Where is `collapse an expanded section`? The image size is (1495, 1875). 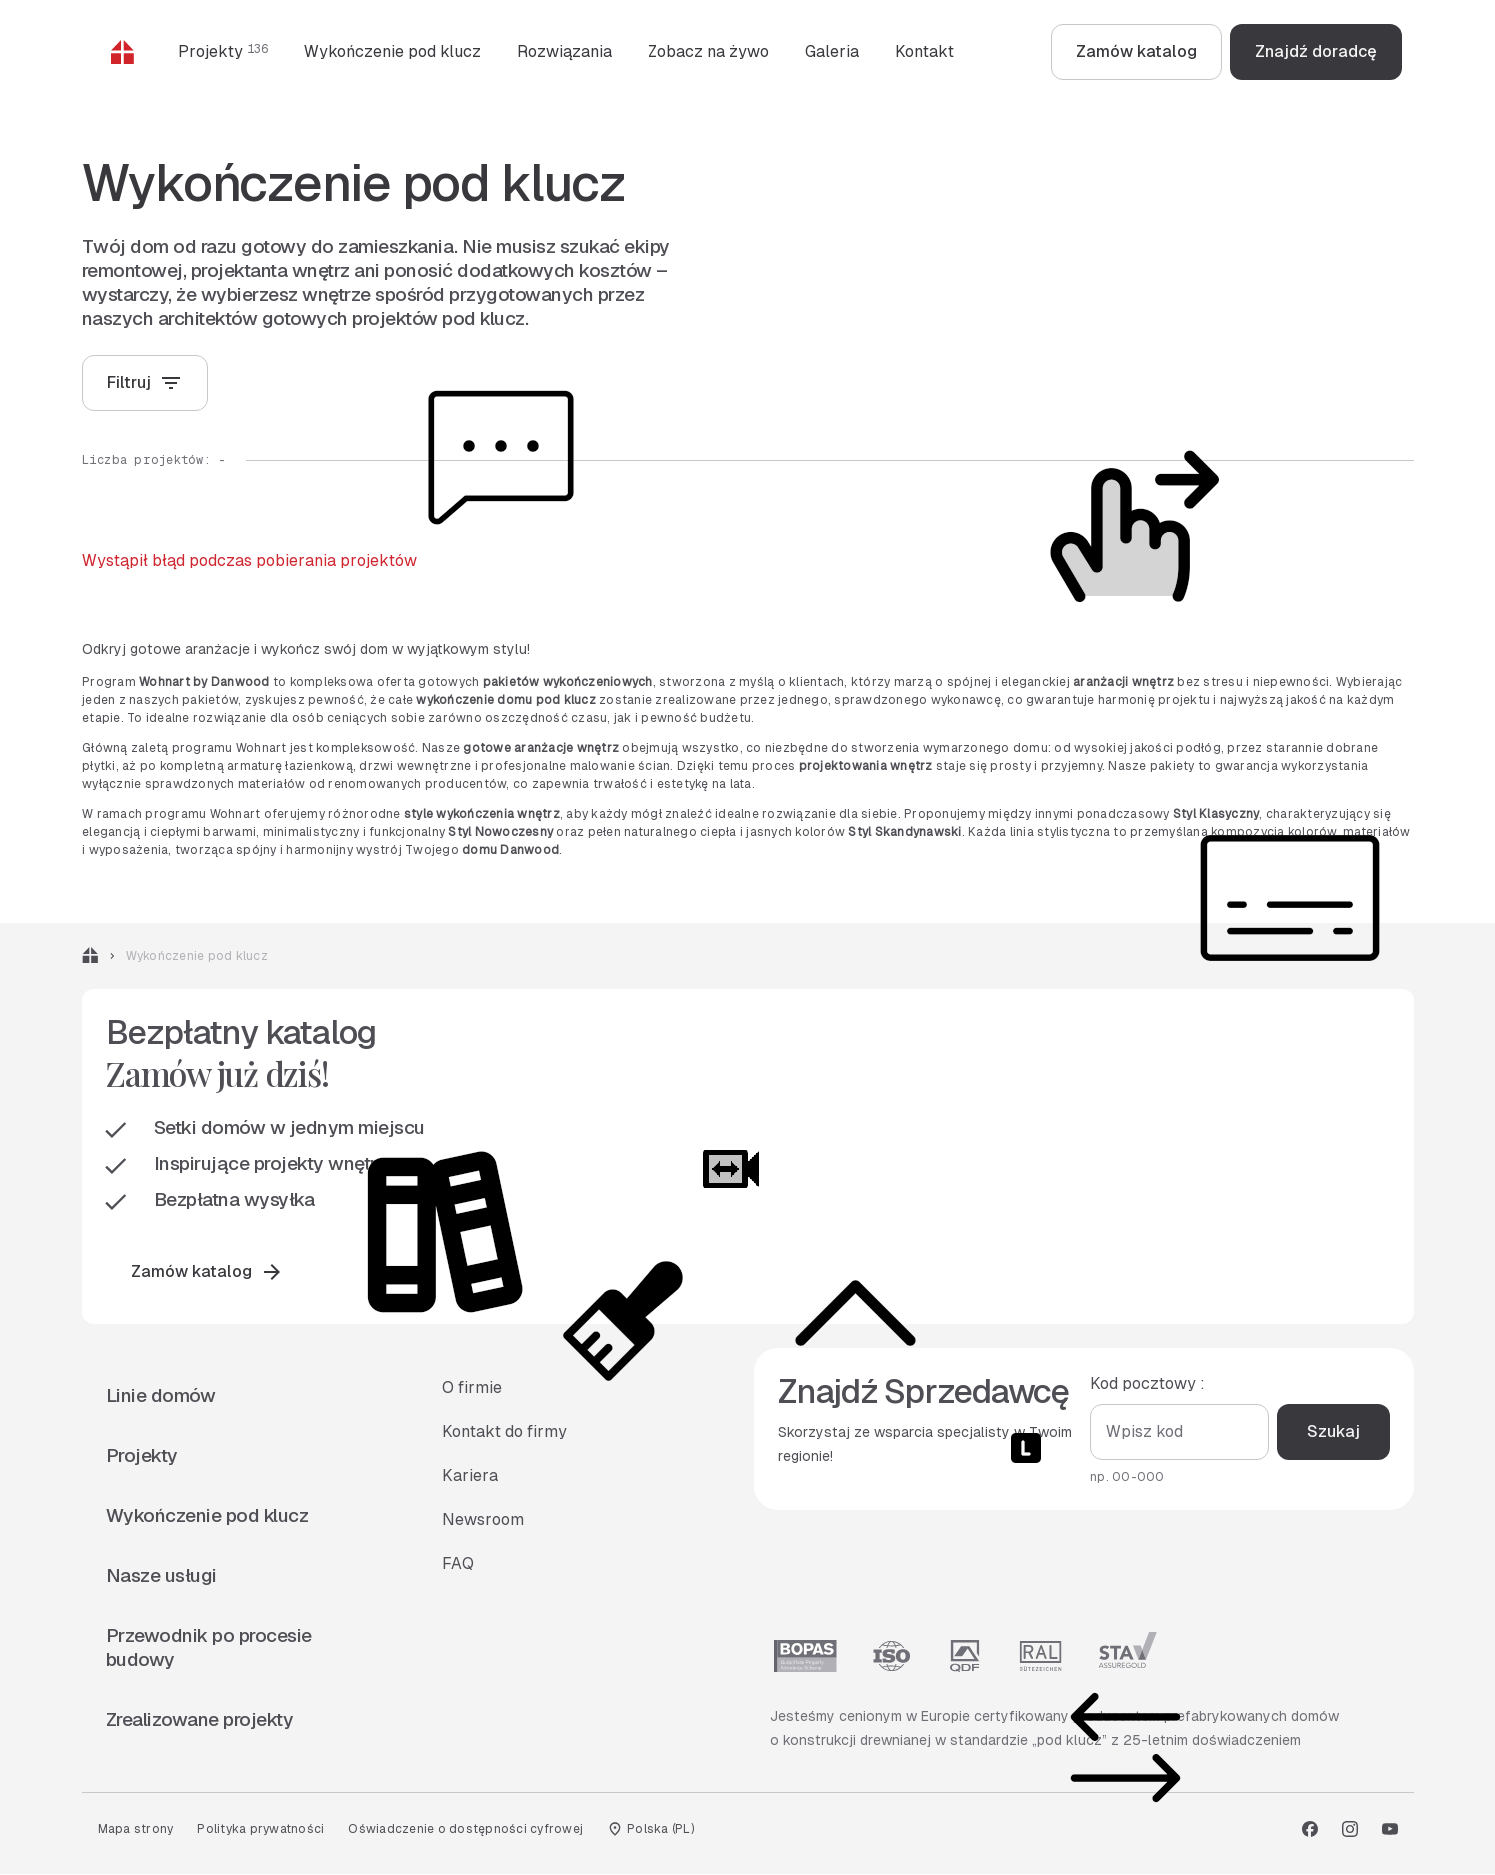 collapse an expanded section is located at coordinates (855, 1318).